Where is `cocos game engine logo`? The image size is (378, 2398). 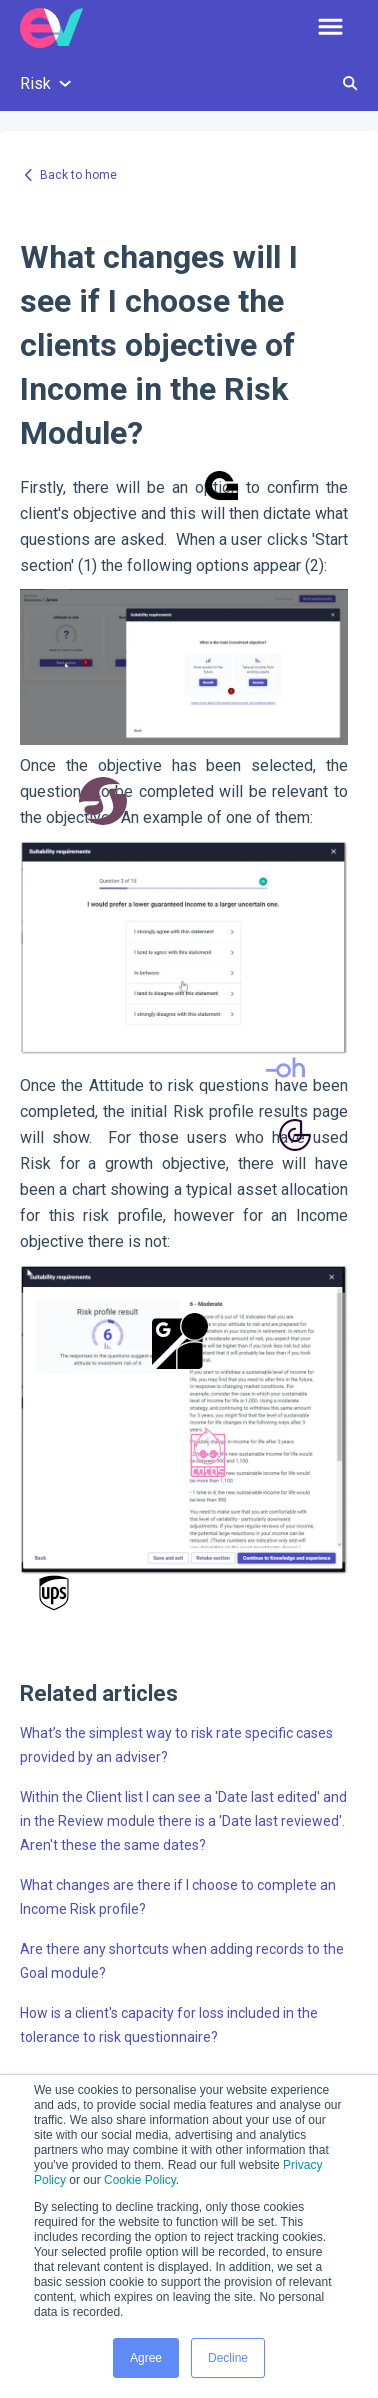 cocos game engine logo is located at coordinates (208, 1452).